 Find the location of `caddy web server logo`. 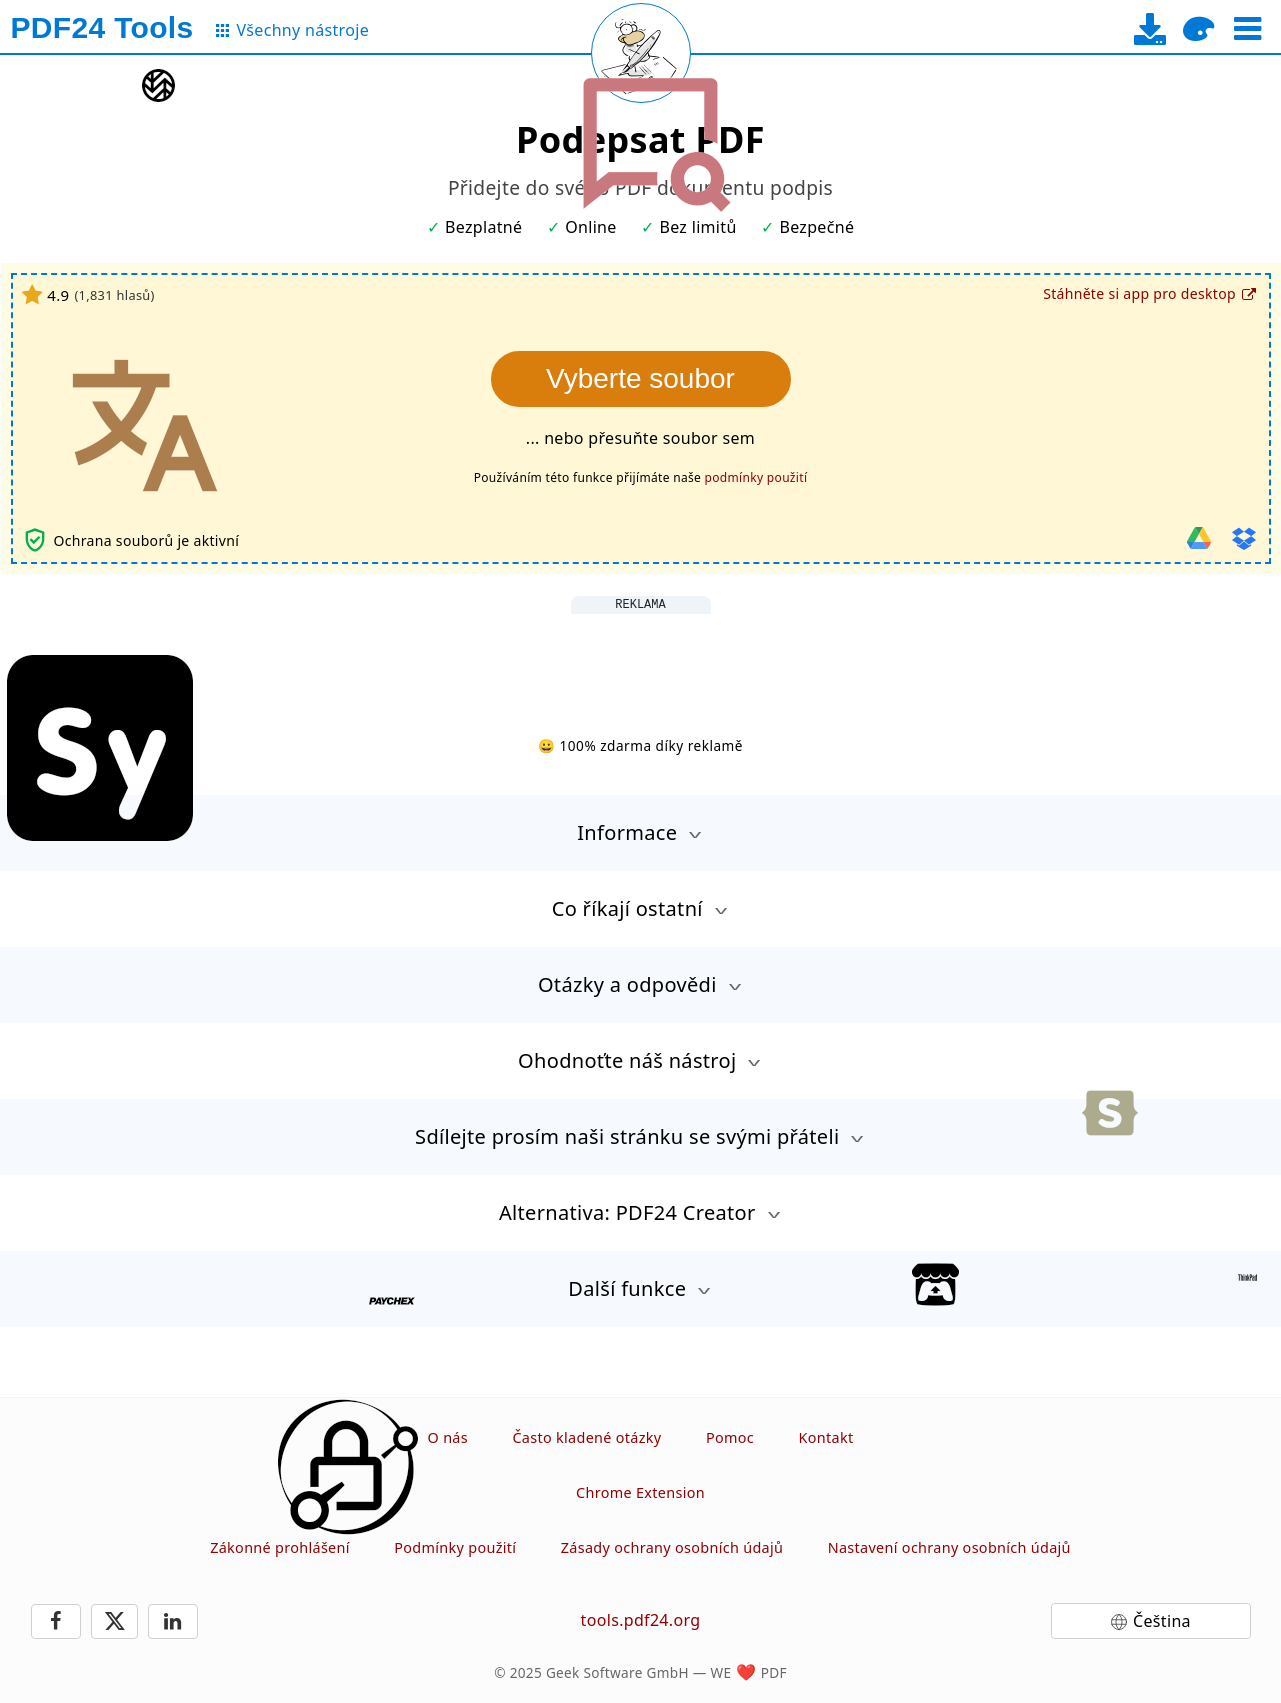

caddy web server logo is located at coordinates (348, 1467).